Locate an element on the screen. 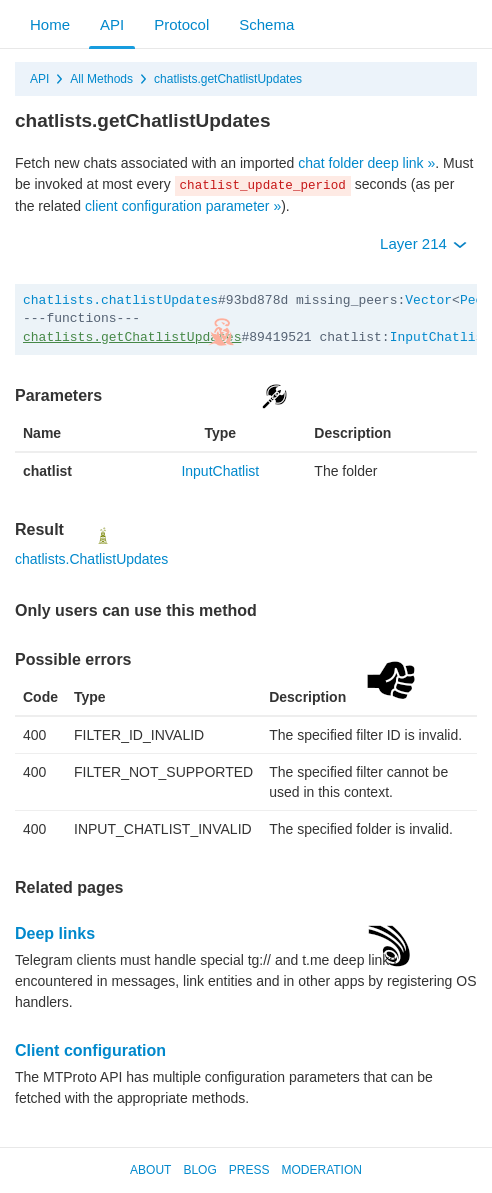 The height and width of the screenshot is (1193, 492). select axe weapon or tool is located at coordinates (275, 396).